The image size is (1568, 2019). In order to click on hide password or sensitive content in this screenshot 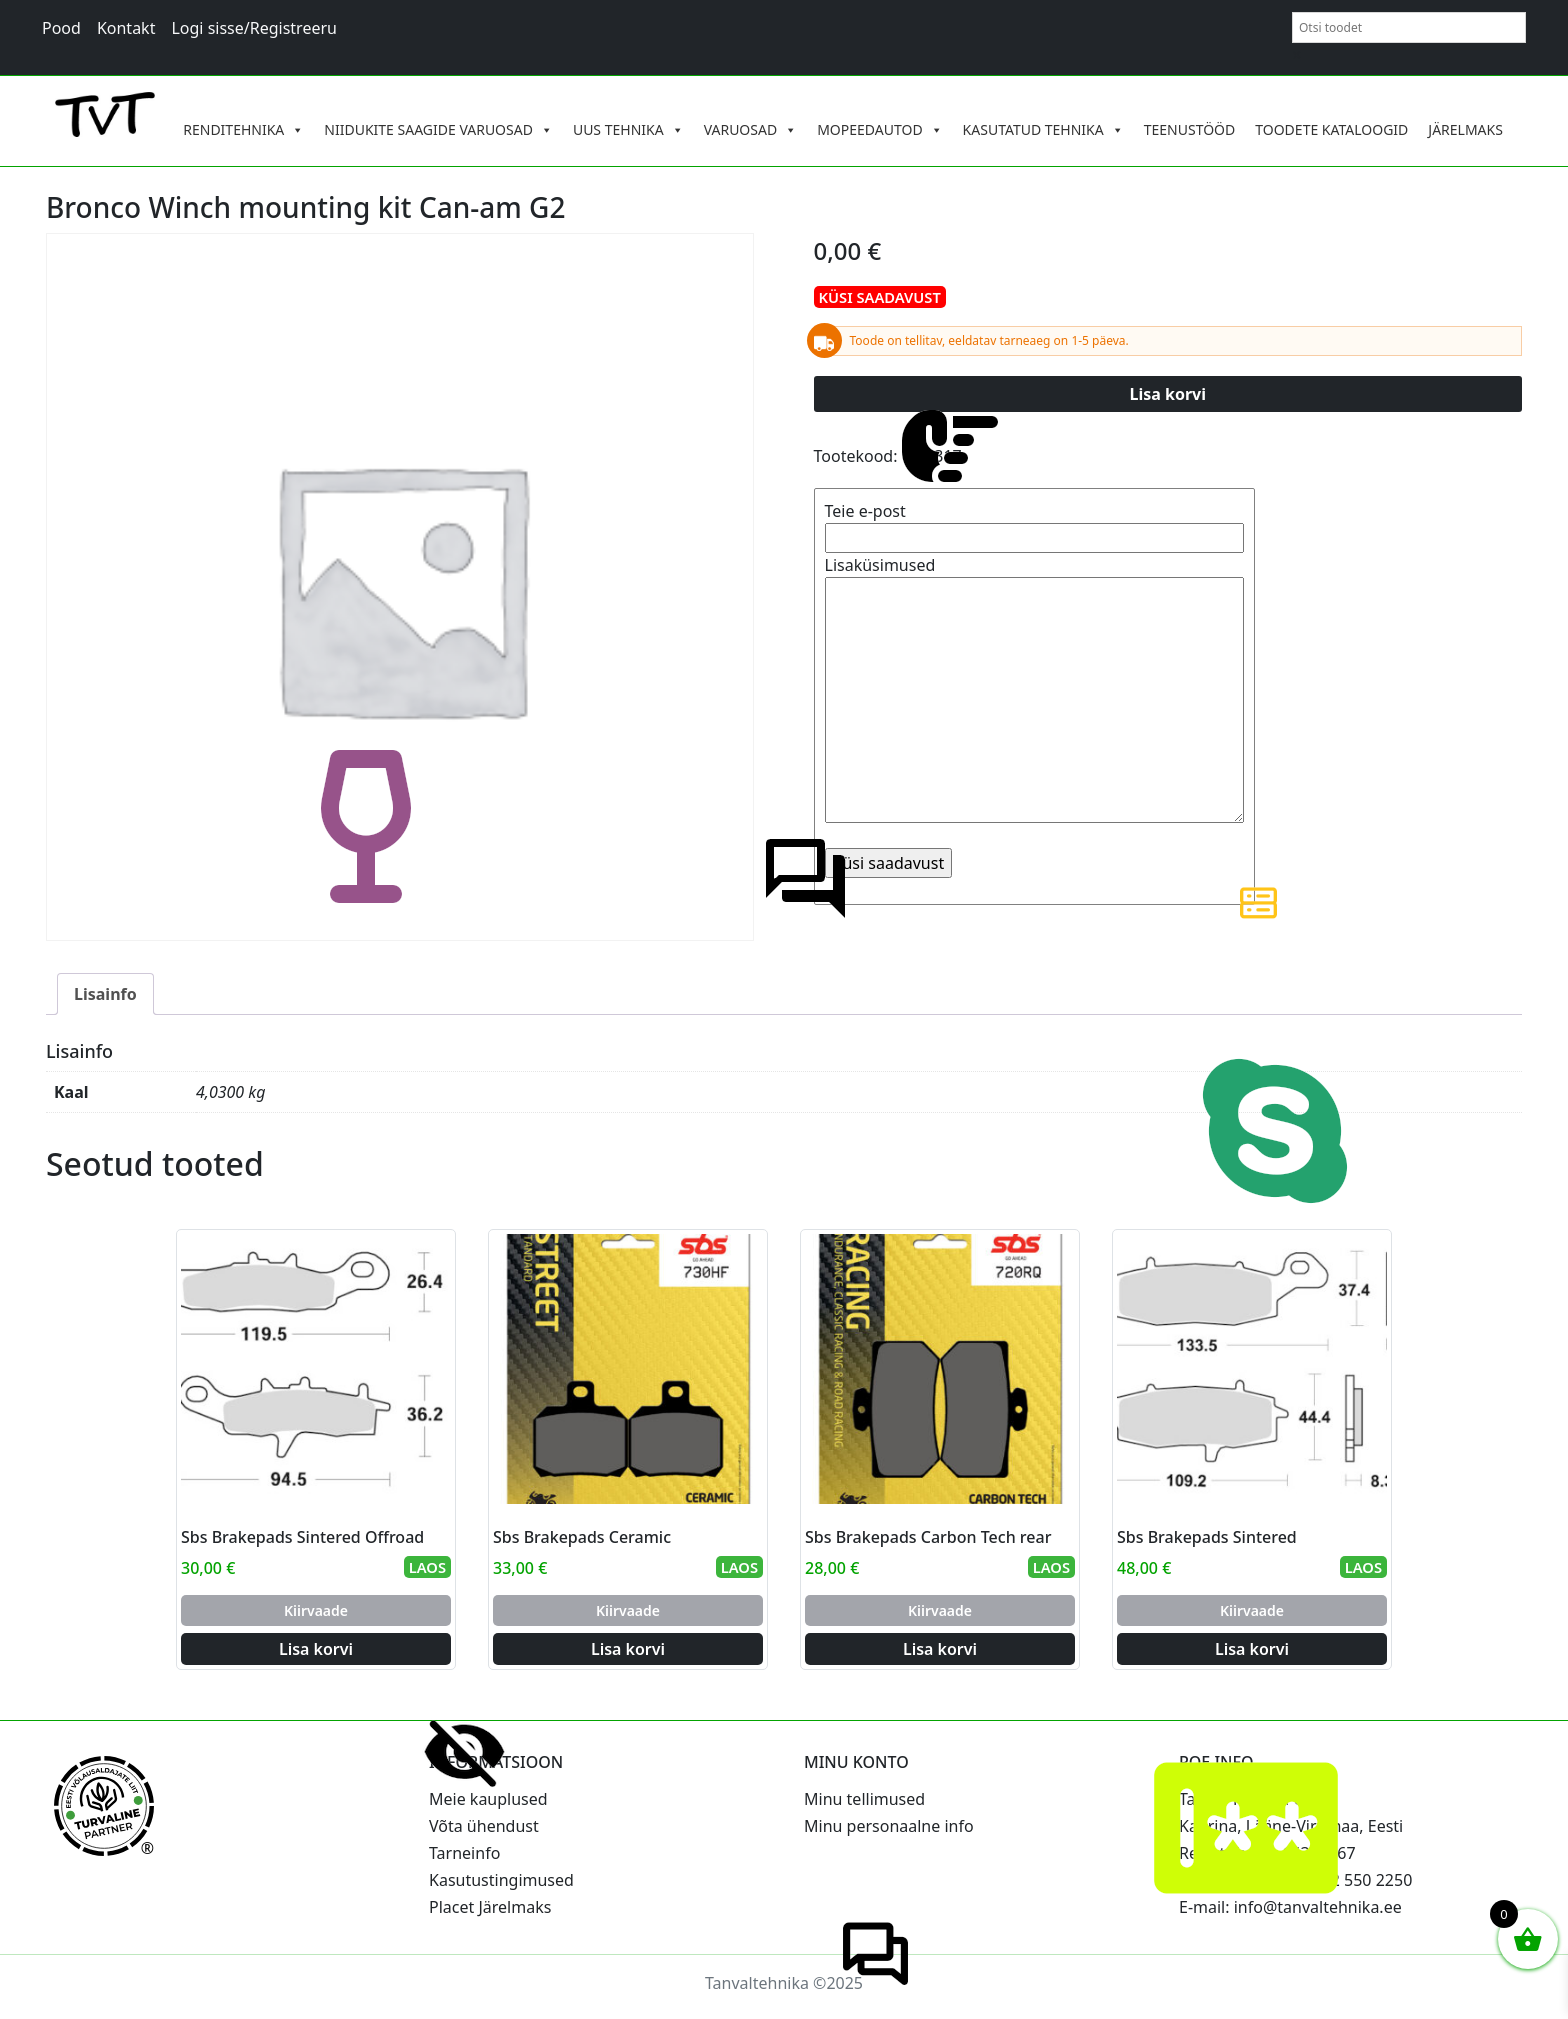, I will do `click(464, 1753)`.